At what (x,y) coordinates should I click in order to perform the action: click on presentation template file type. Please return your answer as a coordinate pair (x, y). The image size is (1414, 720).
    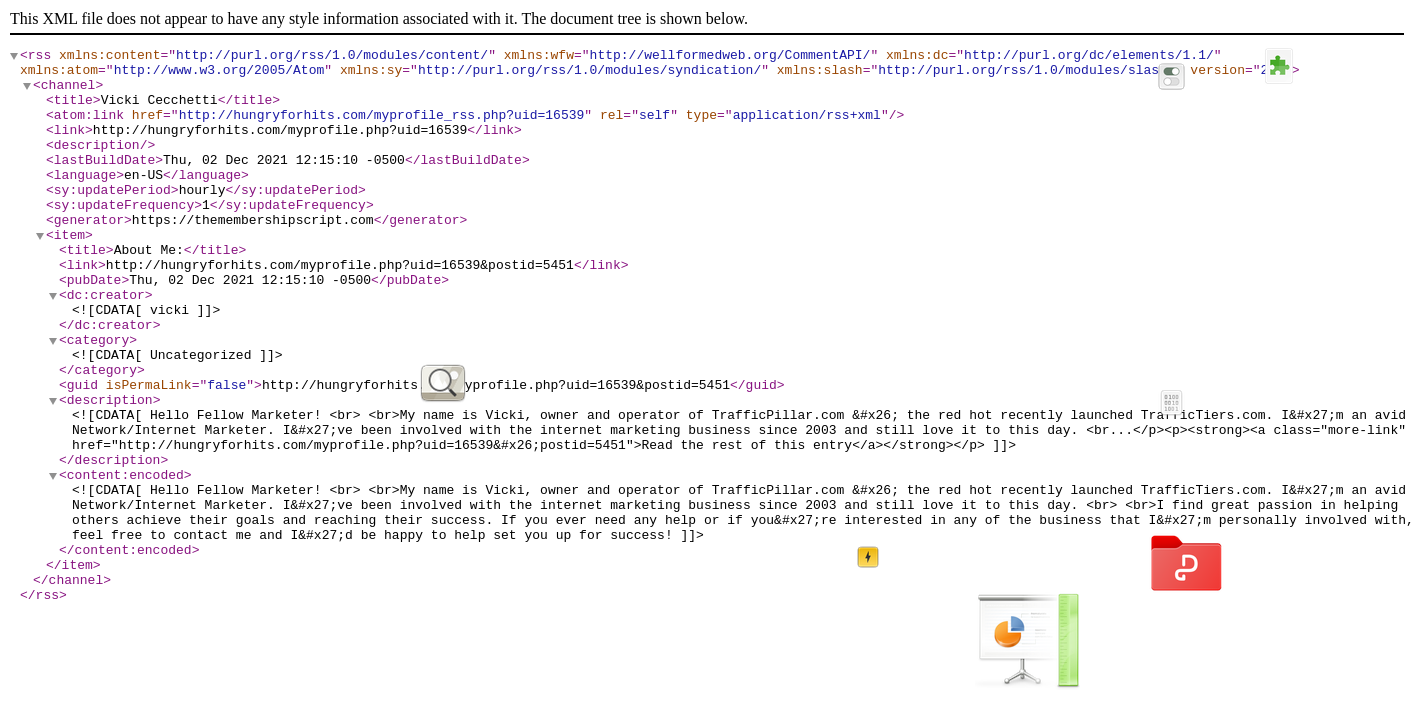
    Looking at the image, I should click on (1027, 637).